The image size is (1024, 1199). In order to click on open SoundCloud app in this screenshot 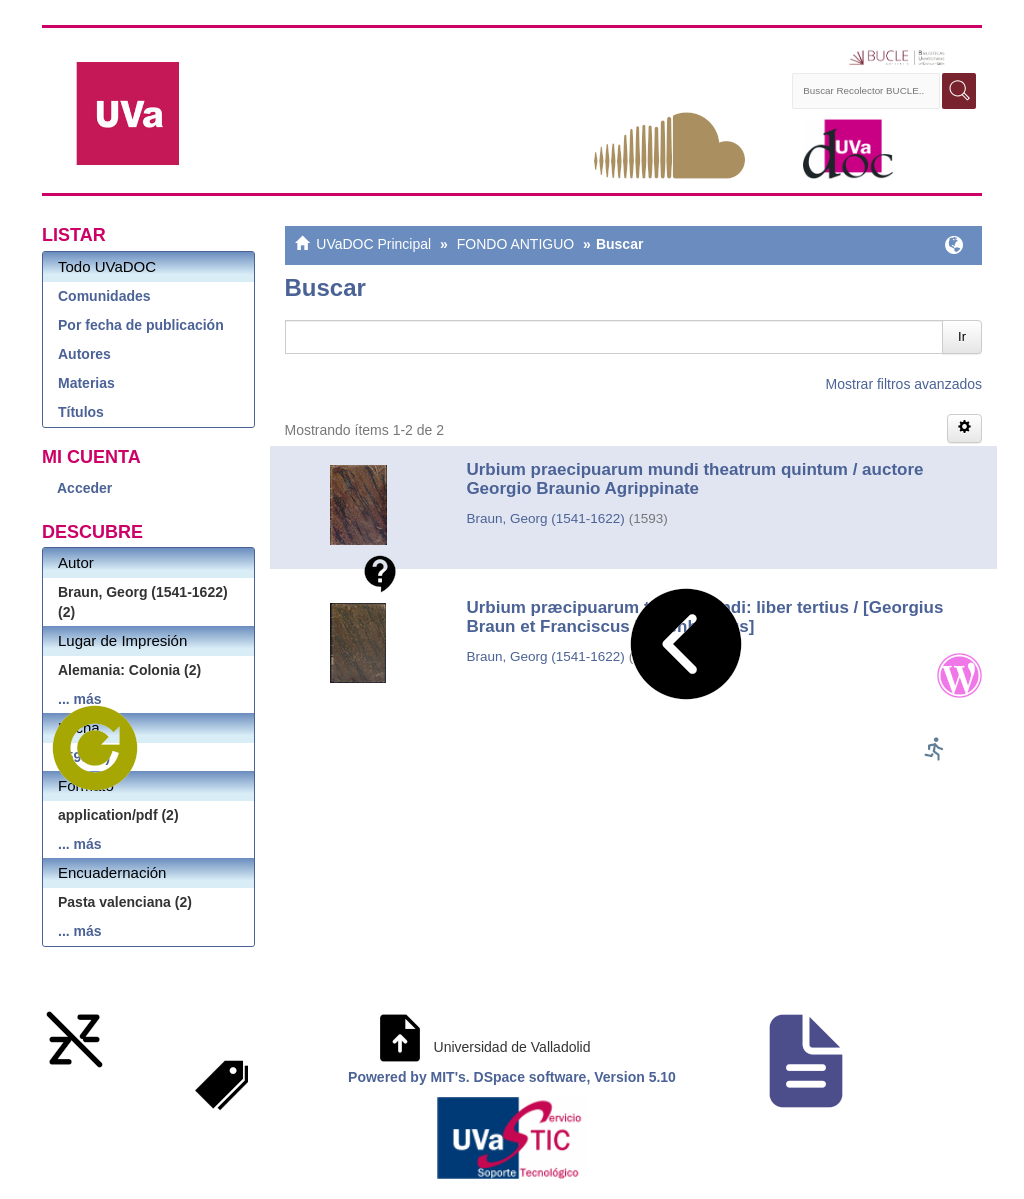, I will do `click(669, 145)`.